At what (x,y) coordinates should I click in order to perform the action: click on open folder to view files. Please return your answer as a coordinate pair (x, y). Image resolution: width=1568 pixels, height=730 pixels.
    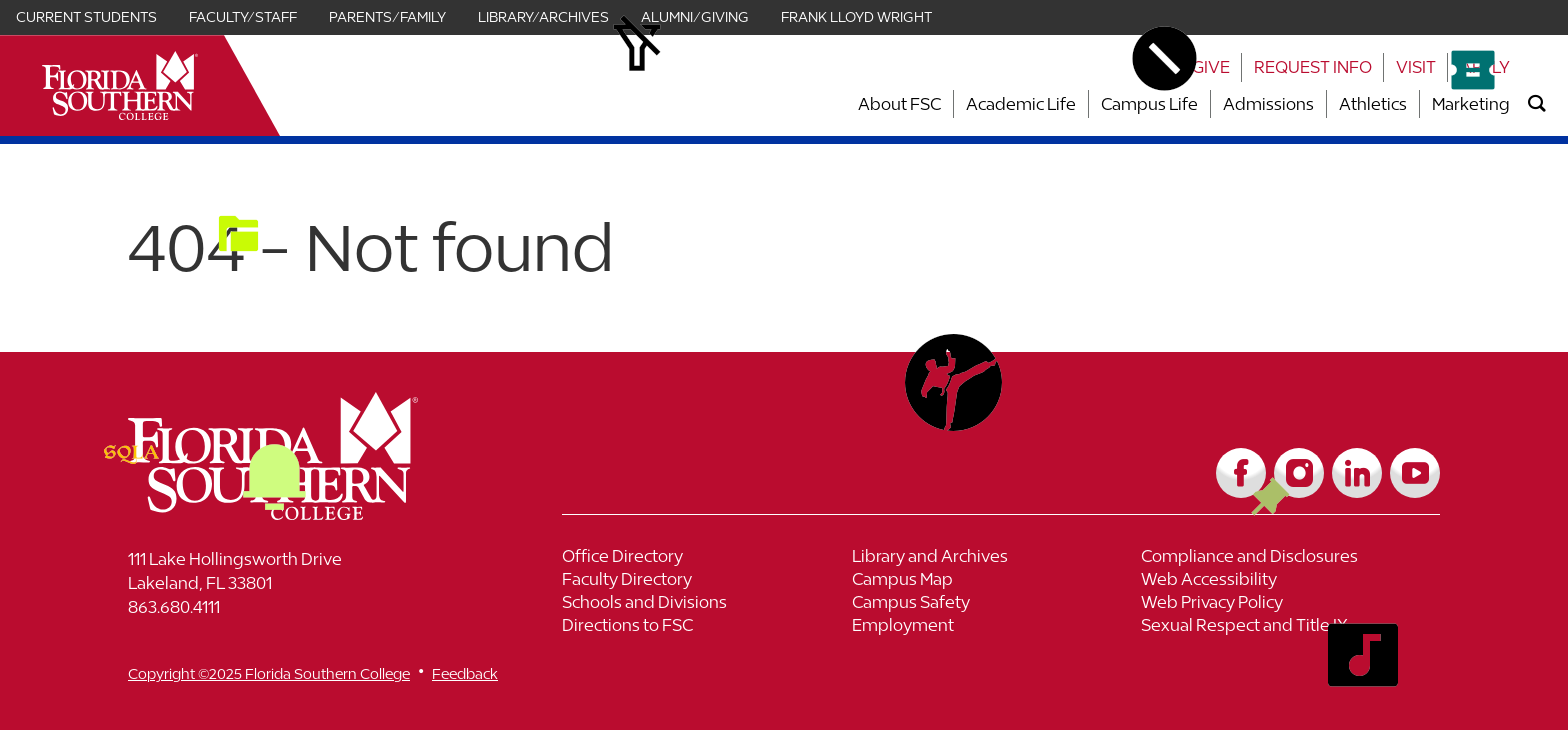
    Looking at the image, I should click on (238, 233).